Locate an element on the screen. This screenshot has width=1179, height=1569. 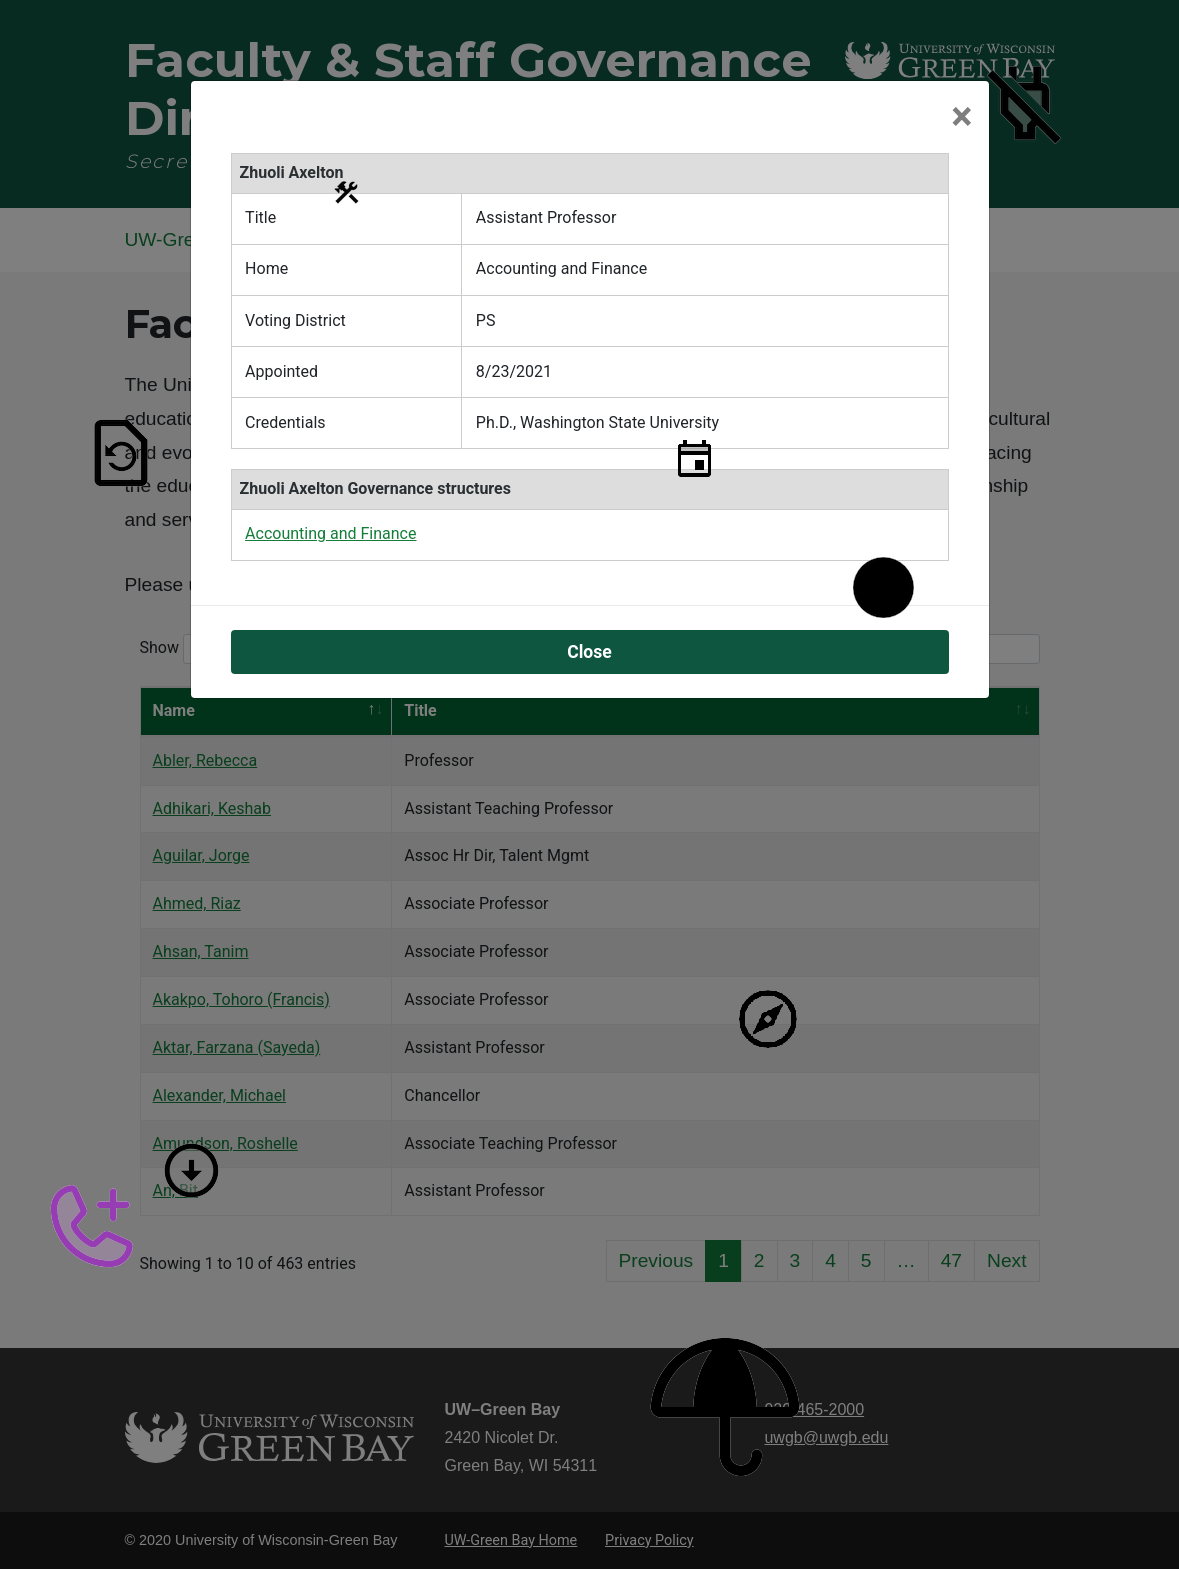
restore a previous version of a document is located at coordinates (121, 453).